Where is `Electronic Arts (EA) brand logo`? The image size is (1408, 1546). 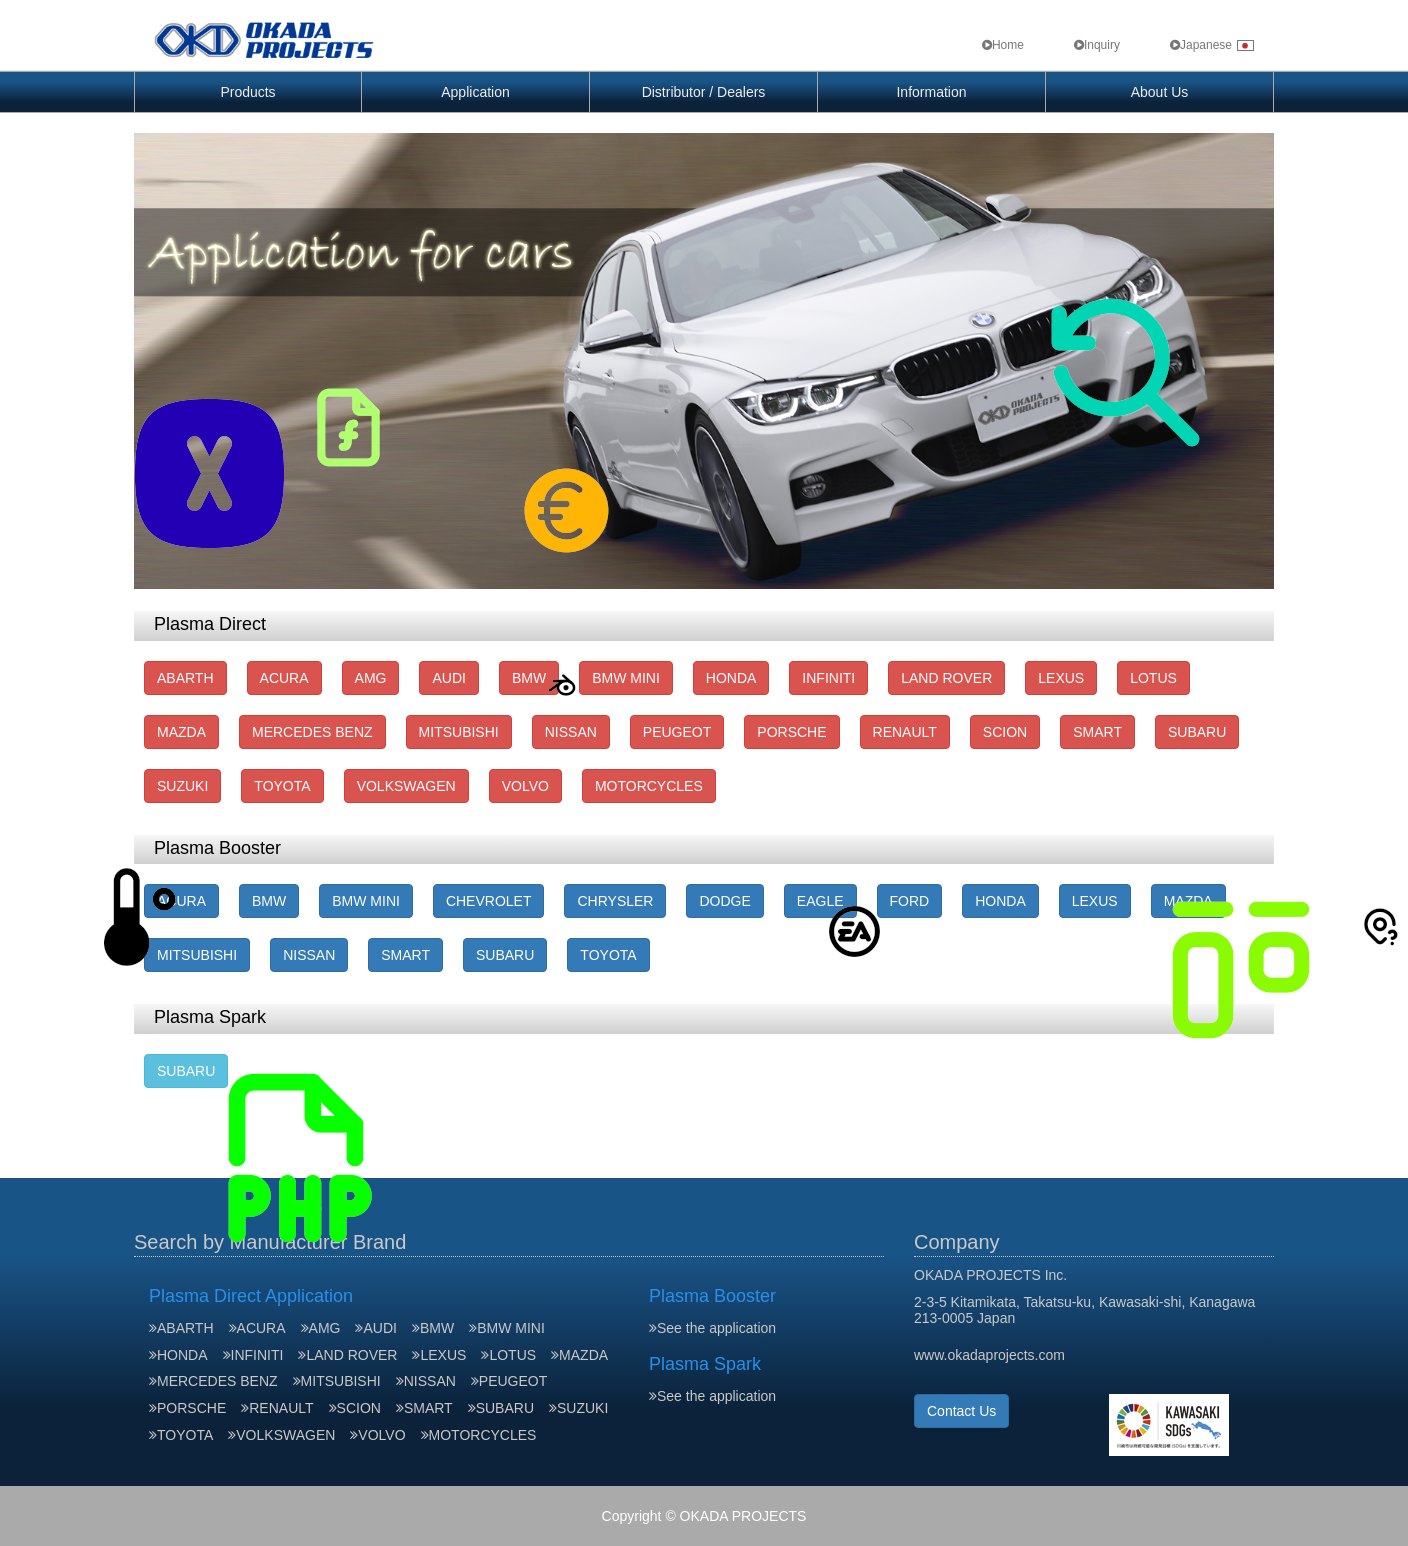 Electronic Arts (EA) brand logo is located at coordinates (854, 931).